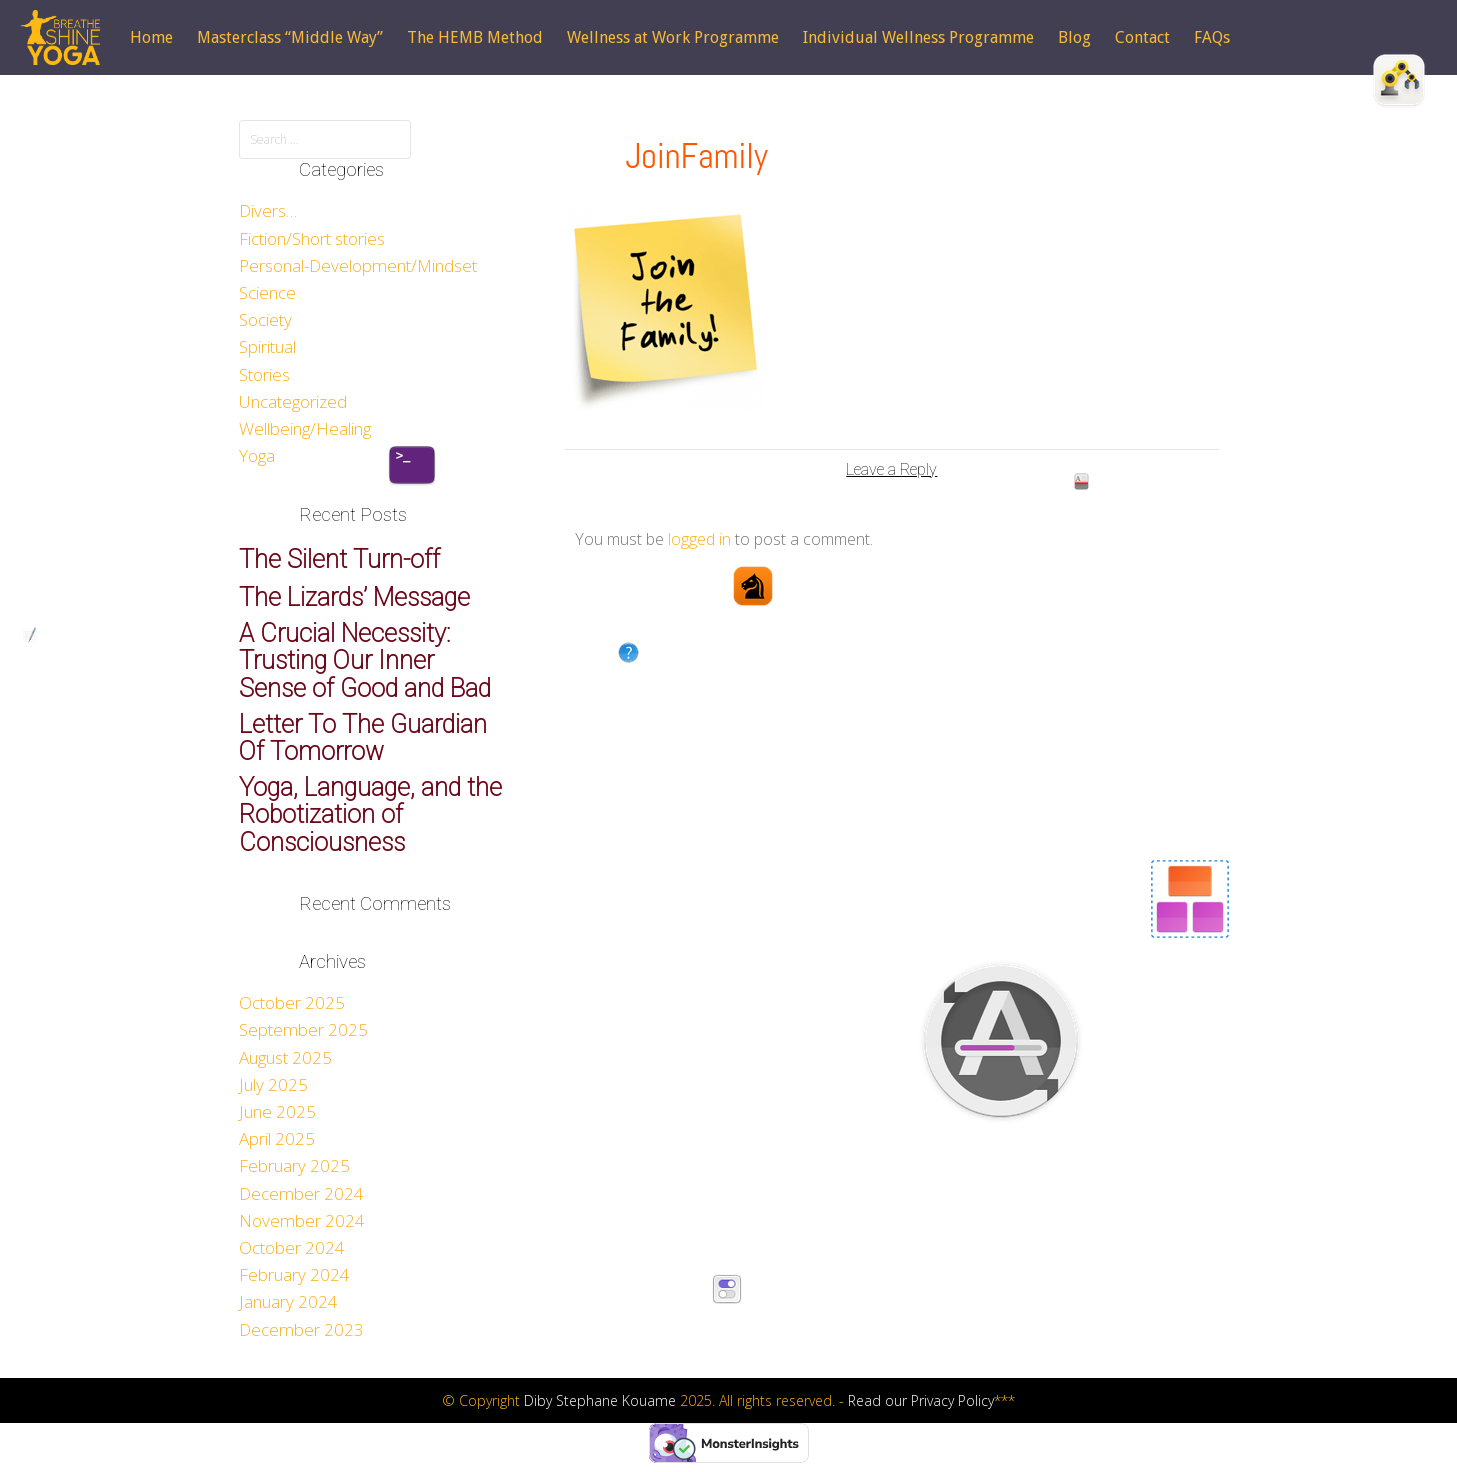 The image size is (1457, 1472). Describe the element at coordinates (30, 635) in the screenshot. I see `open TextEdit app for basic text editing` at that location.